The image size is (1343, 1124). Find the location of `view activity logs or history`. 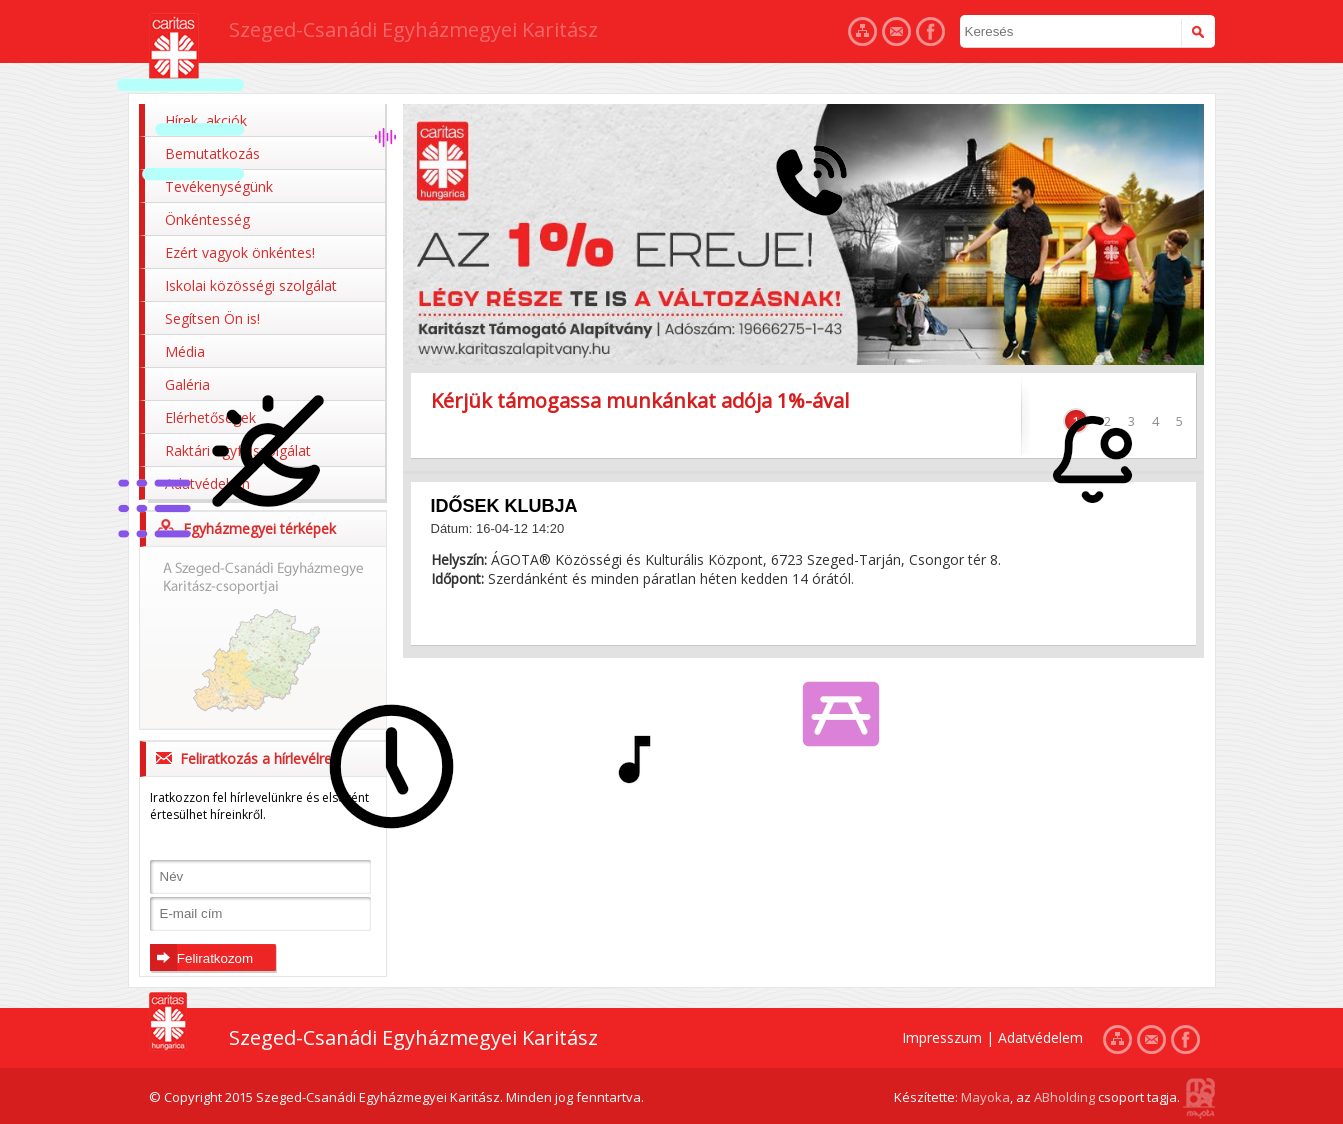

view activity logs or history is located at coordinates (154, 508).